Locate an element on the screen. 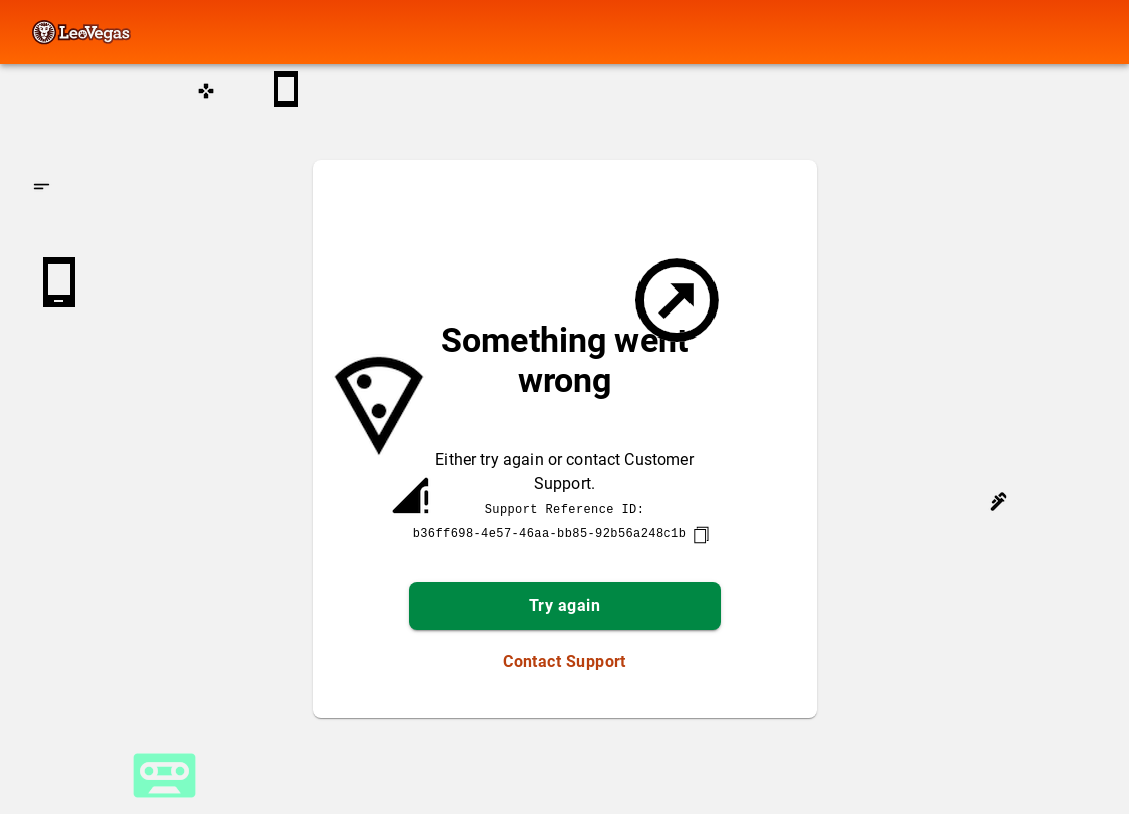 Image resolution: width=1129 pixels, height=814 pixels. find nearby pizza restaurants is located at coordinates (379, 406).